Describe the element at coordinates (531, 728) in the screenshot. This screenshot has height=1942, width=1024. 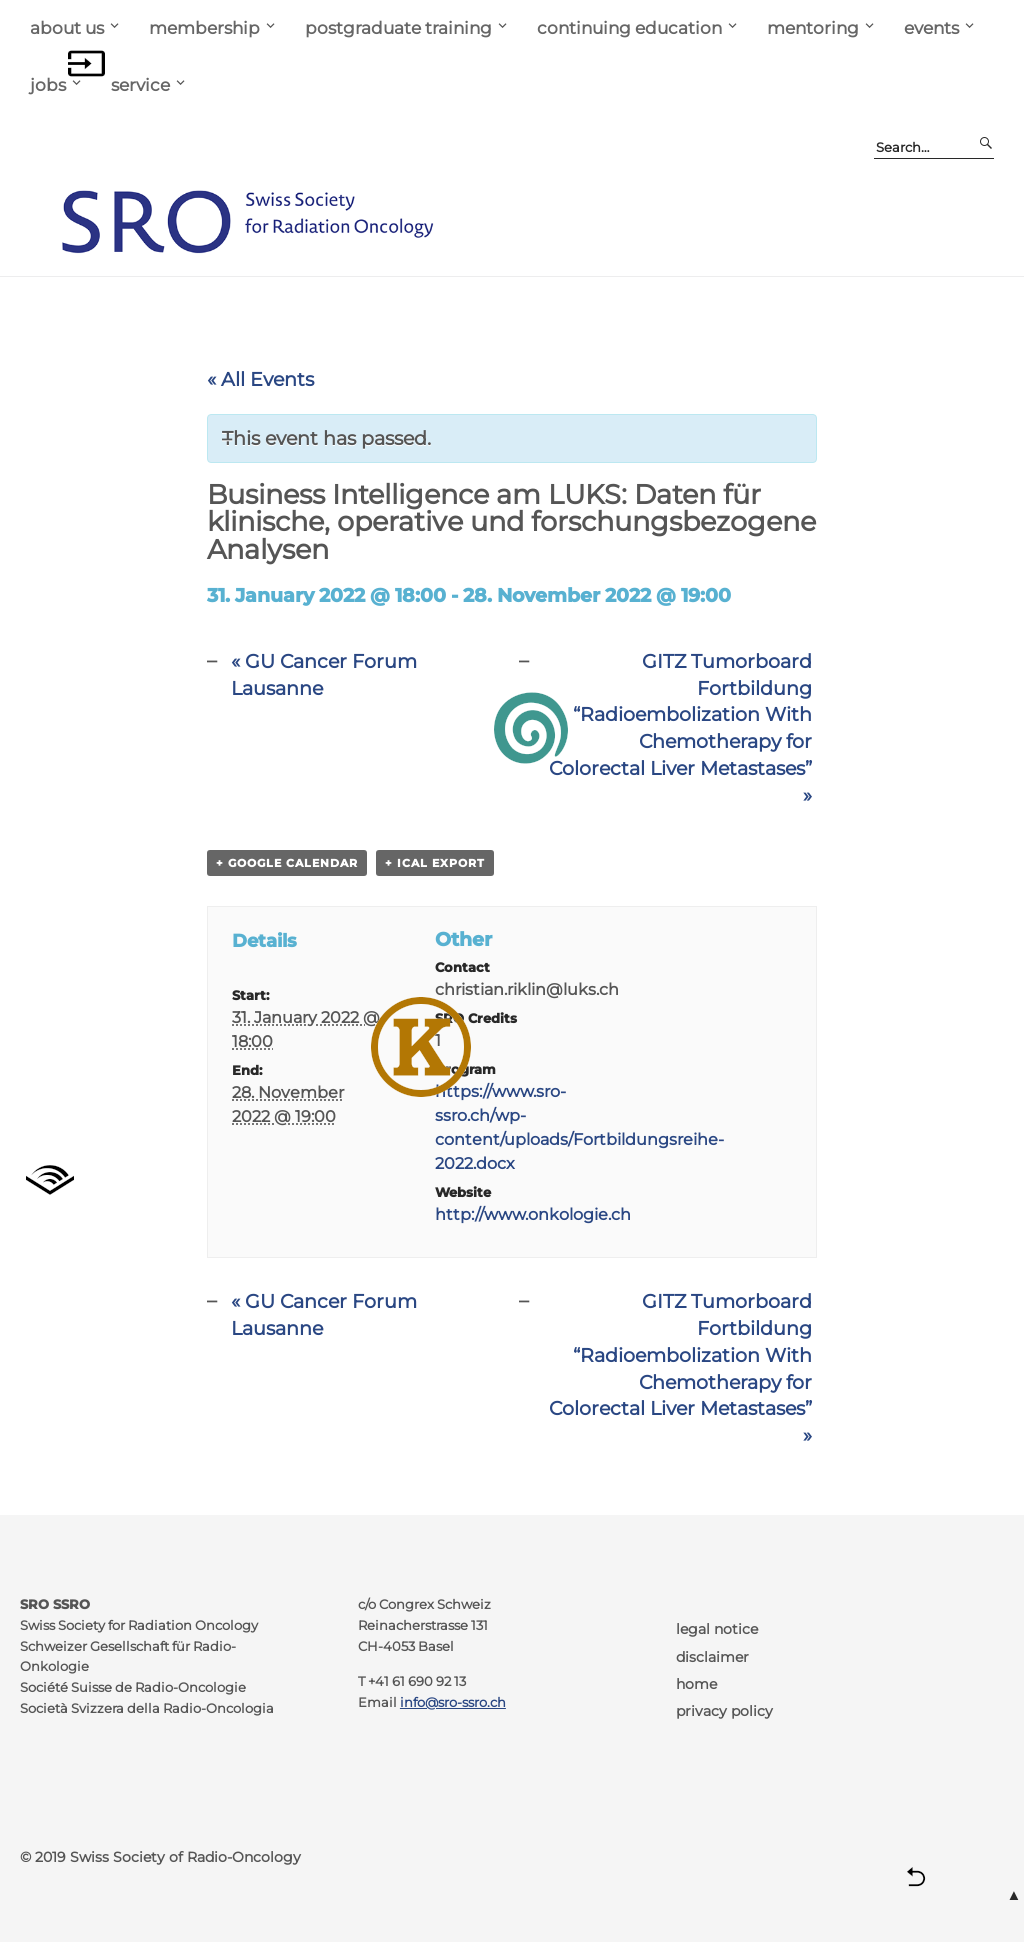
I see `visit dreamstime stock photography website` at that location.